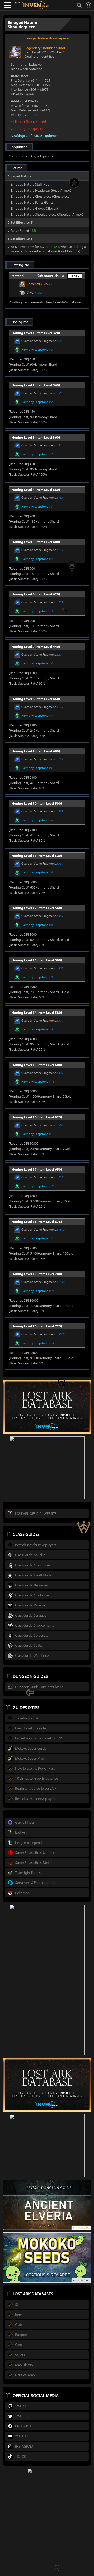 The image size is (94, 2576). What do you see at coordinates (62, 1383) in the screenshot?
I see `view starred messages` at bounding box center [62, 1383].